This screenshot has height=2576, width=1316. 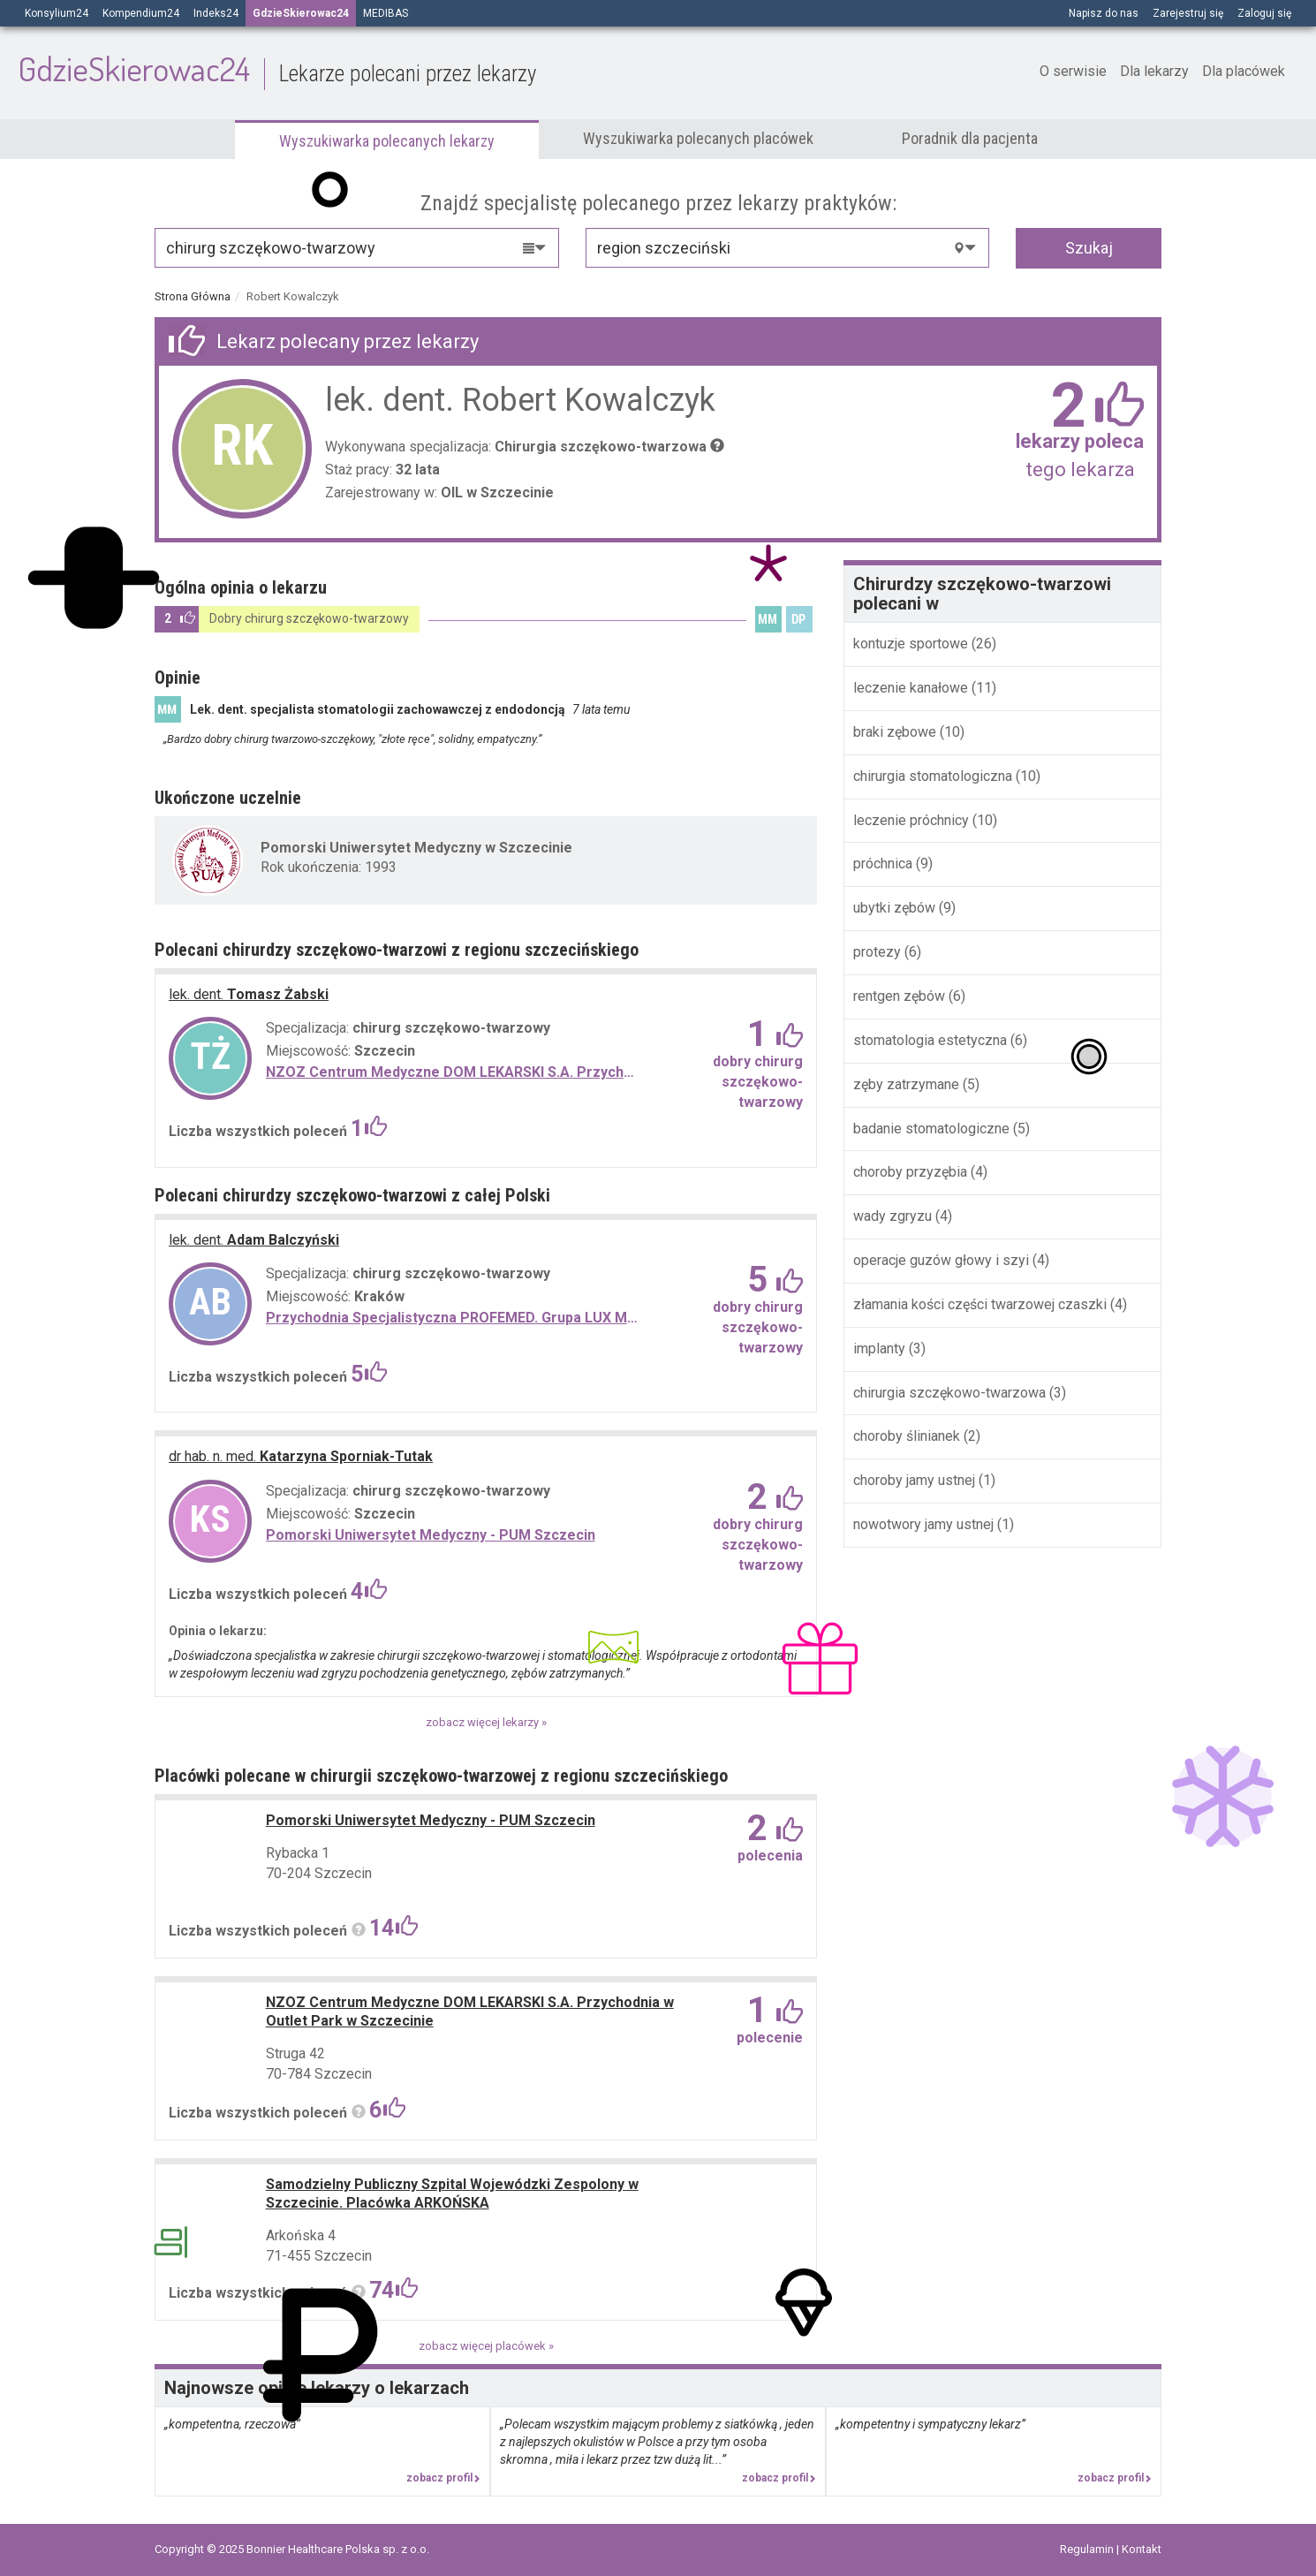 I want to click on start recording audio or video, so click(x=1089, y=1057).